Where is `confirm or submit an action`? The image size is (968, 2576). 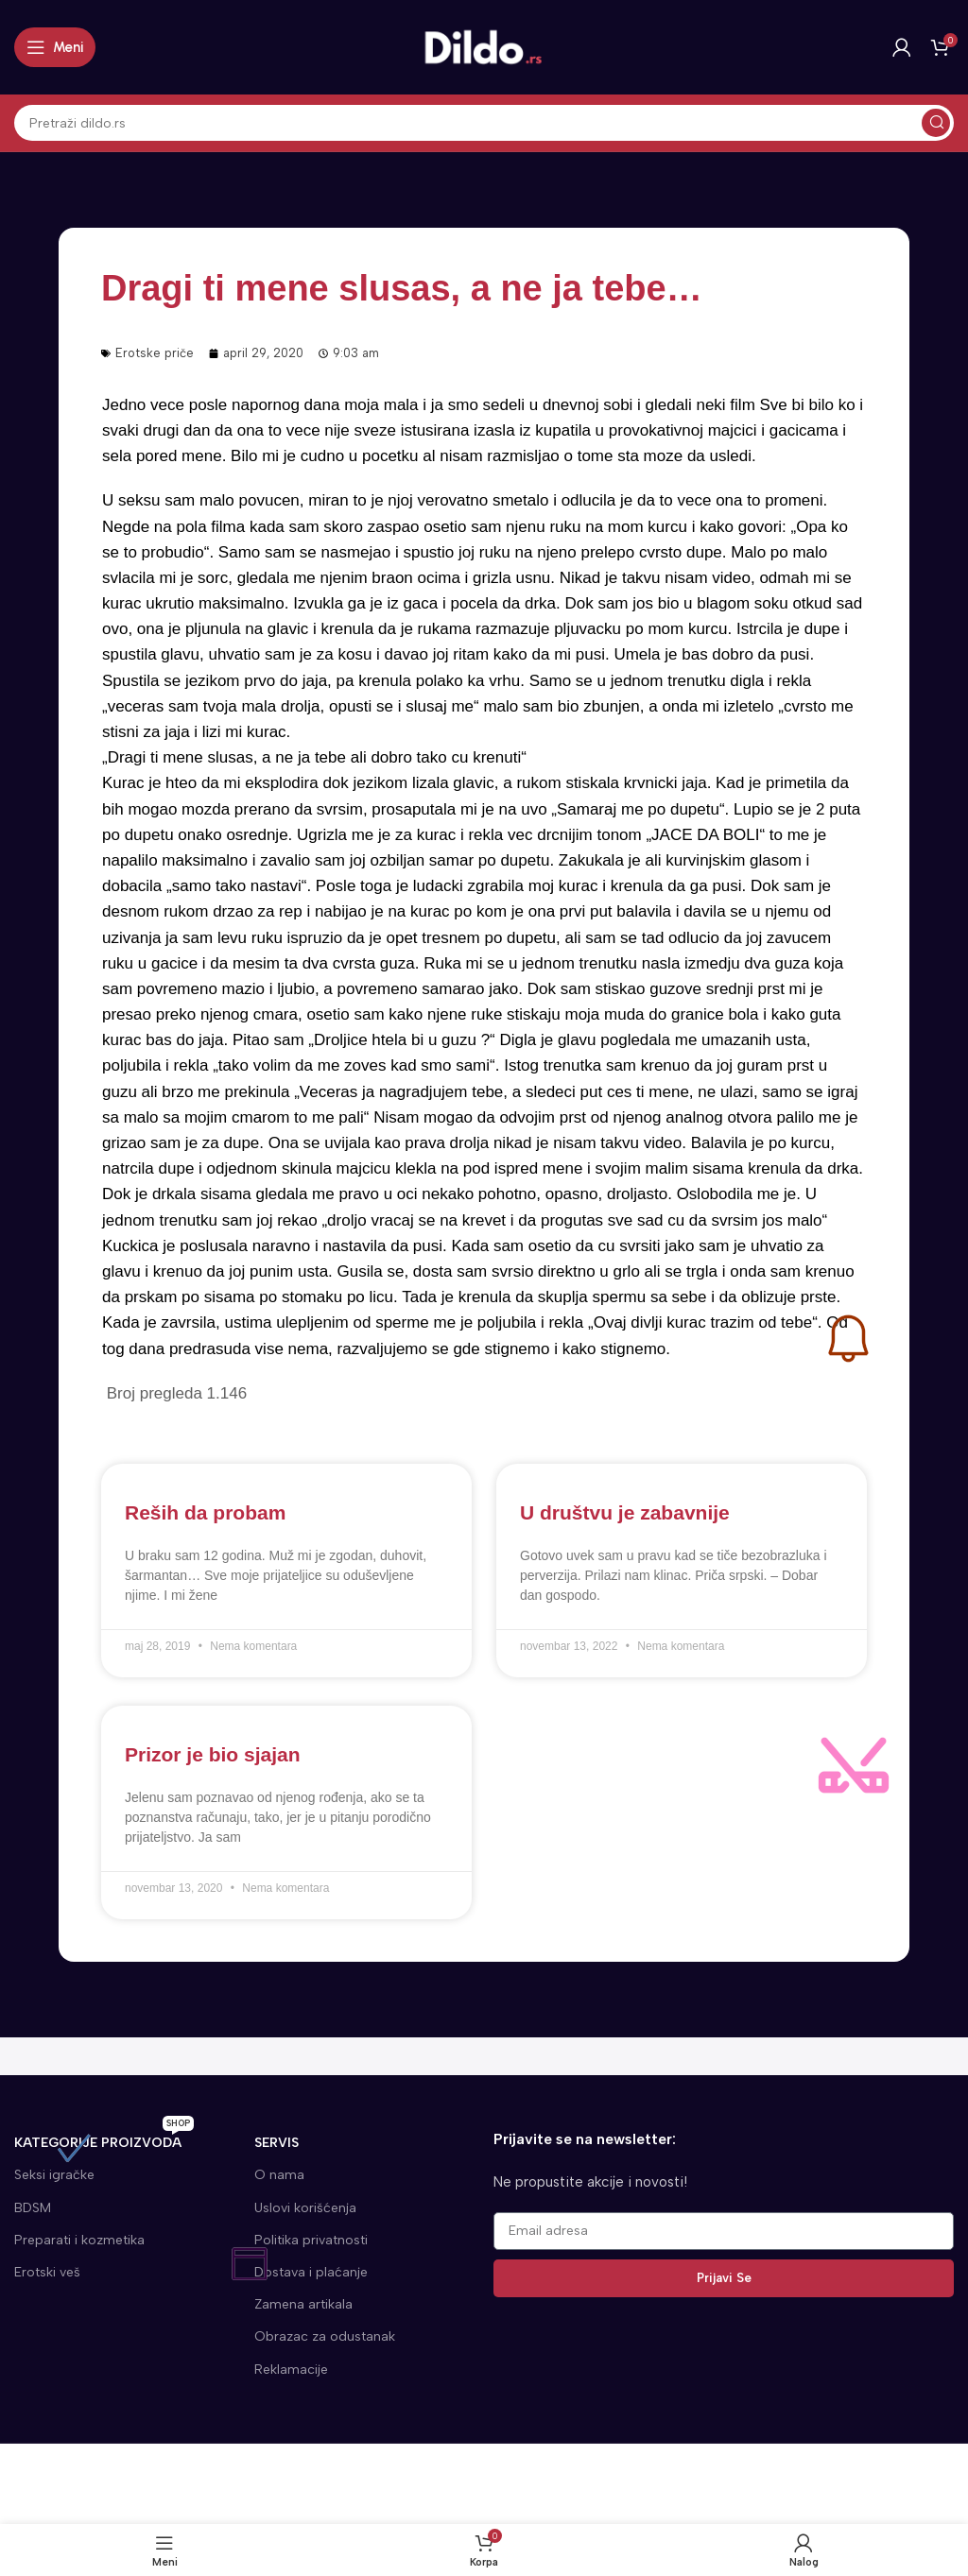 confirm or submit an action is located at coordinates (74, 2148).